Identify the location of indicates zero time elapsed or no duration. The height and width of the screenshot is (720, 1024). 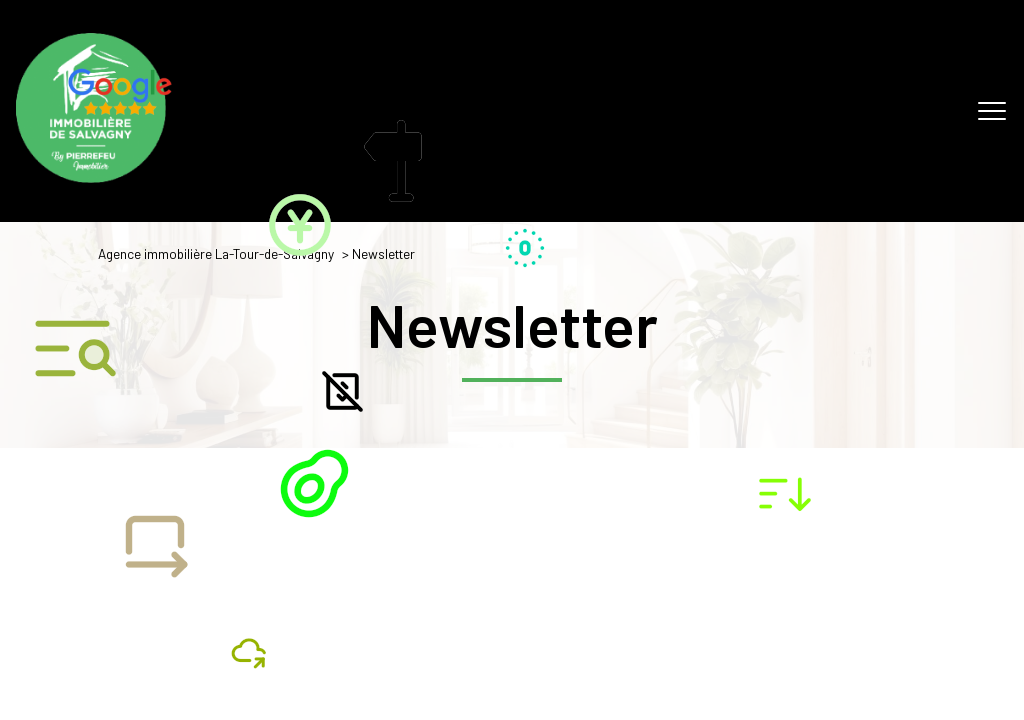
(525, 248).